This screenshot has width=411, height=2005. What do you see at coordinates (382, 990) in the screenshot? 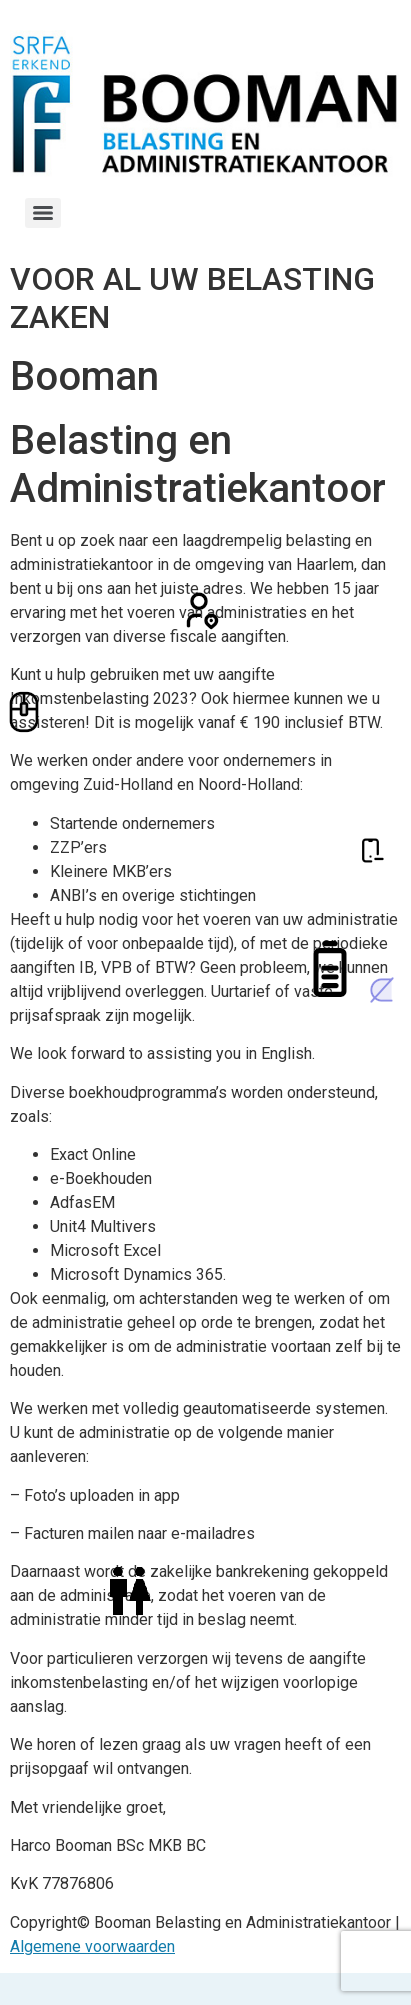
I see `indicates a set is not a subset of another in mathematical notation` at bounding box center [382, 990].